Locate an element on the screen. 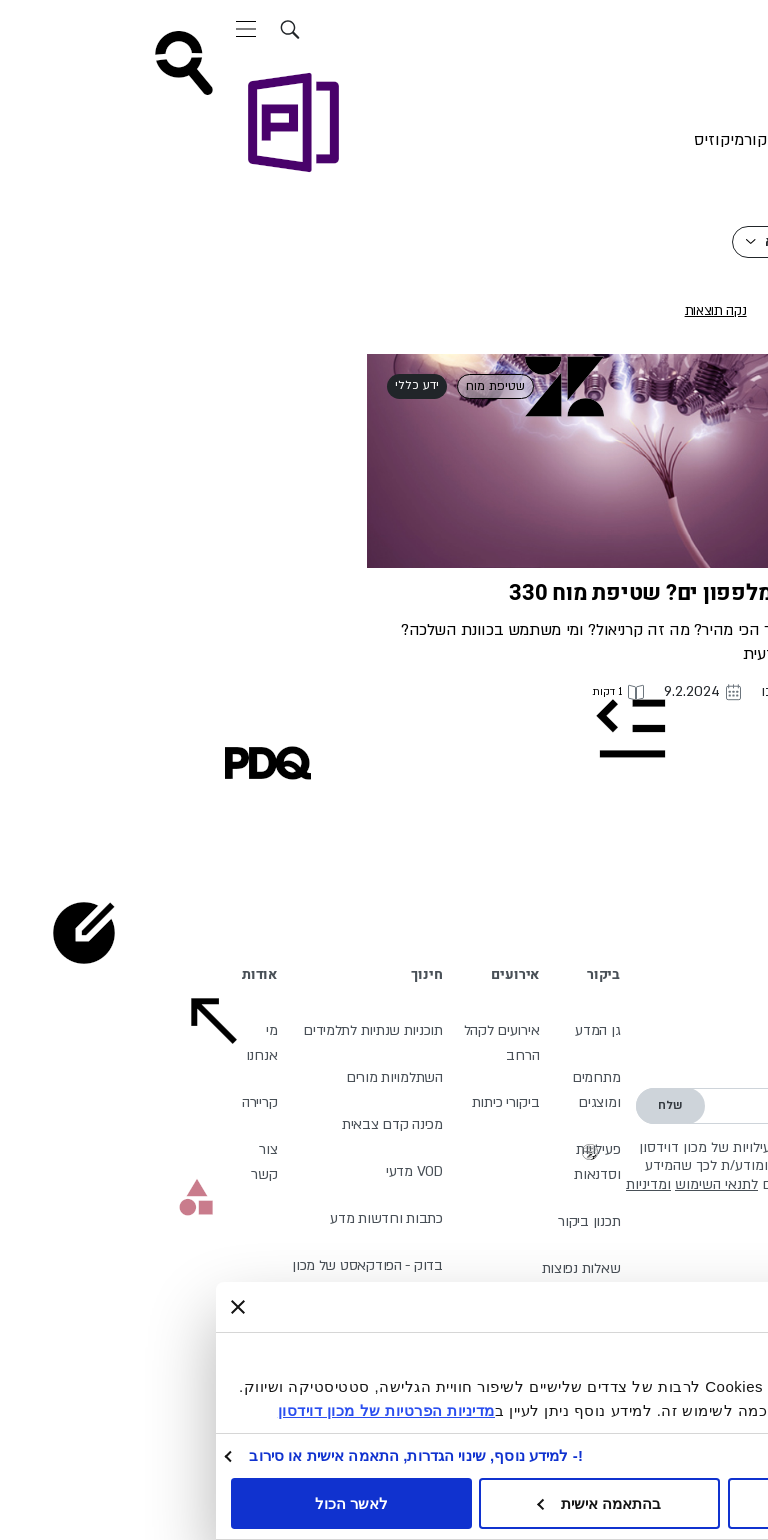 Image resolution: width=768 pixels, height=1540 pixels. edit your profile is located at coordinates (84, 933).